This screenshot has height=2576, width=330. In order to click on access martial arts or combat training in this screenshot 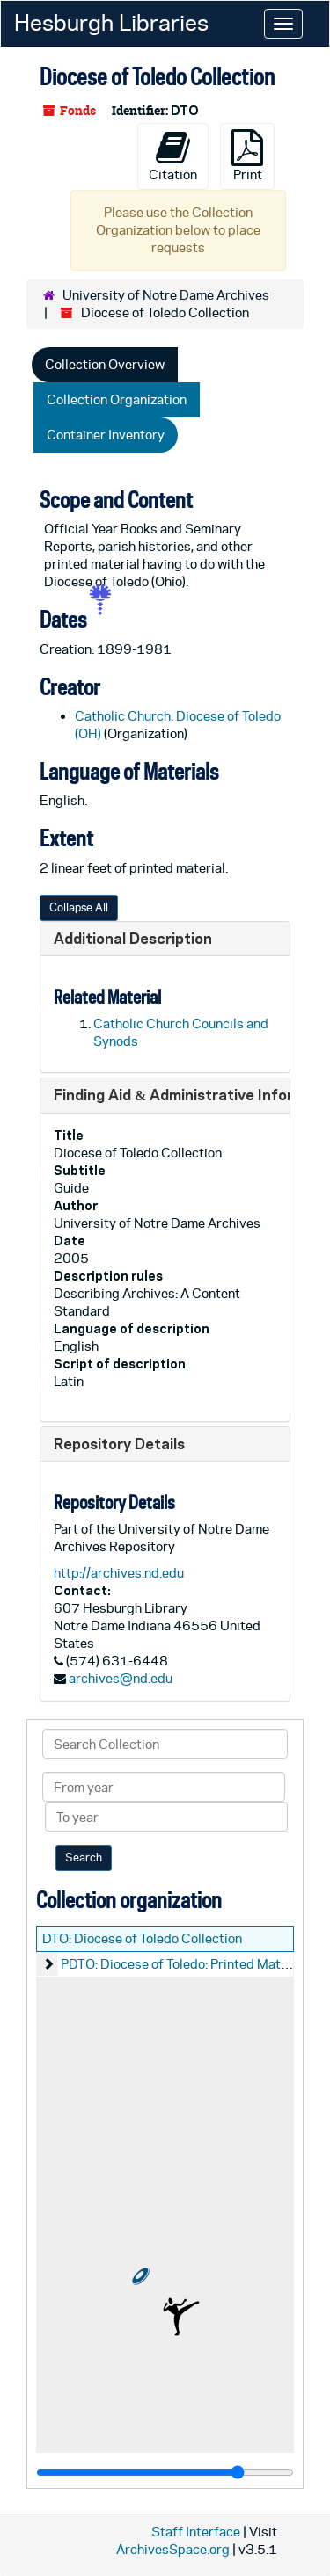, I will do `click(181, 2317)`.